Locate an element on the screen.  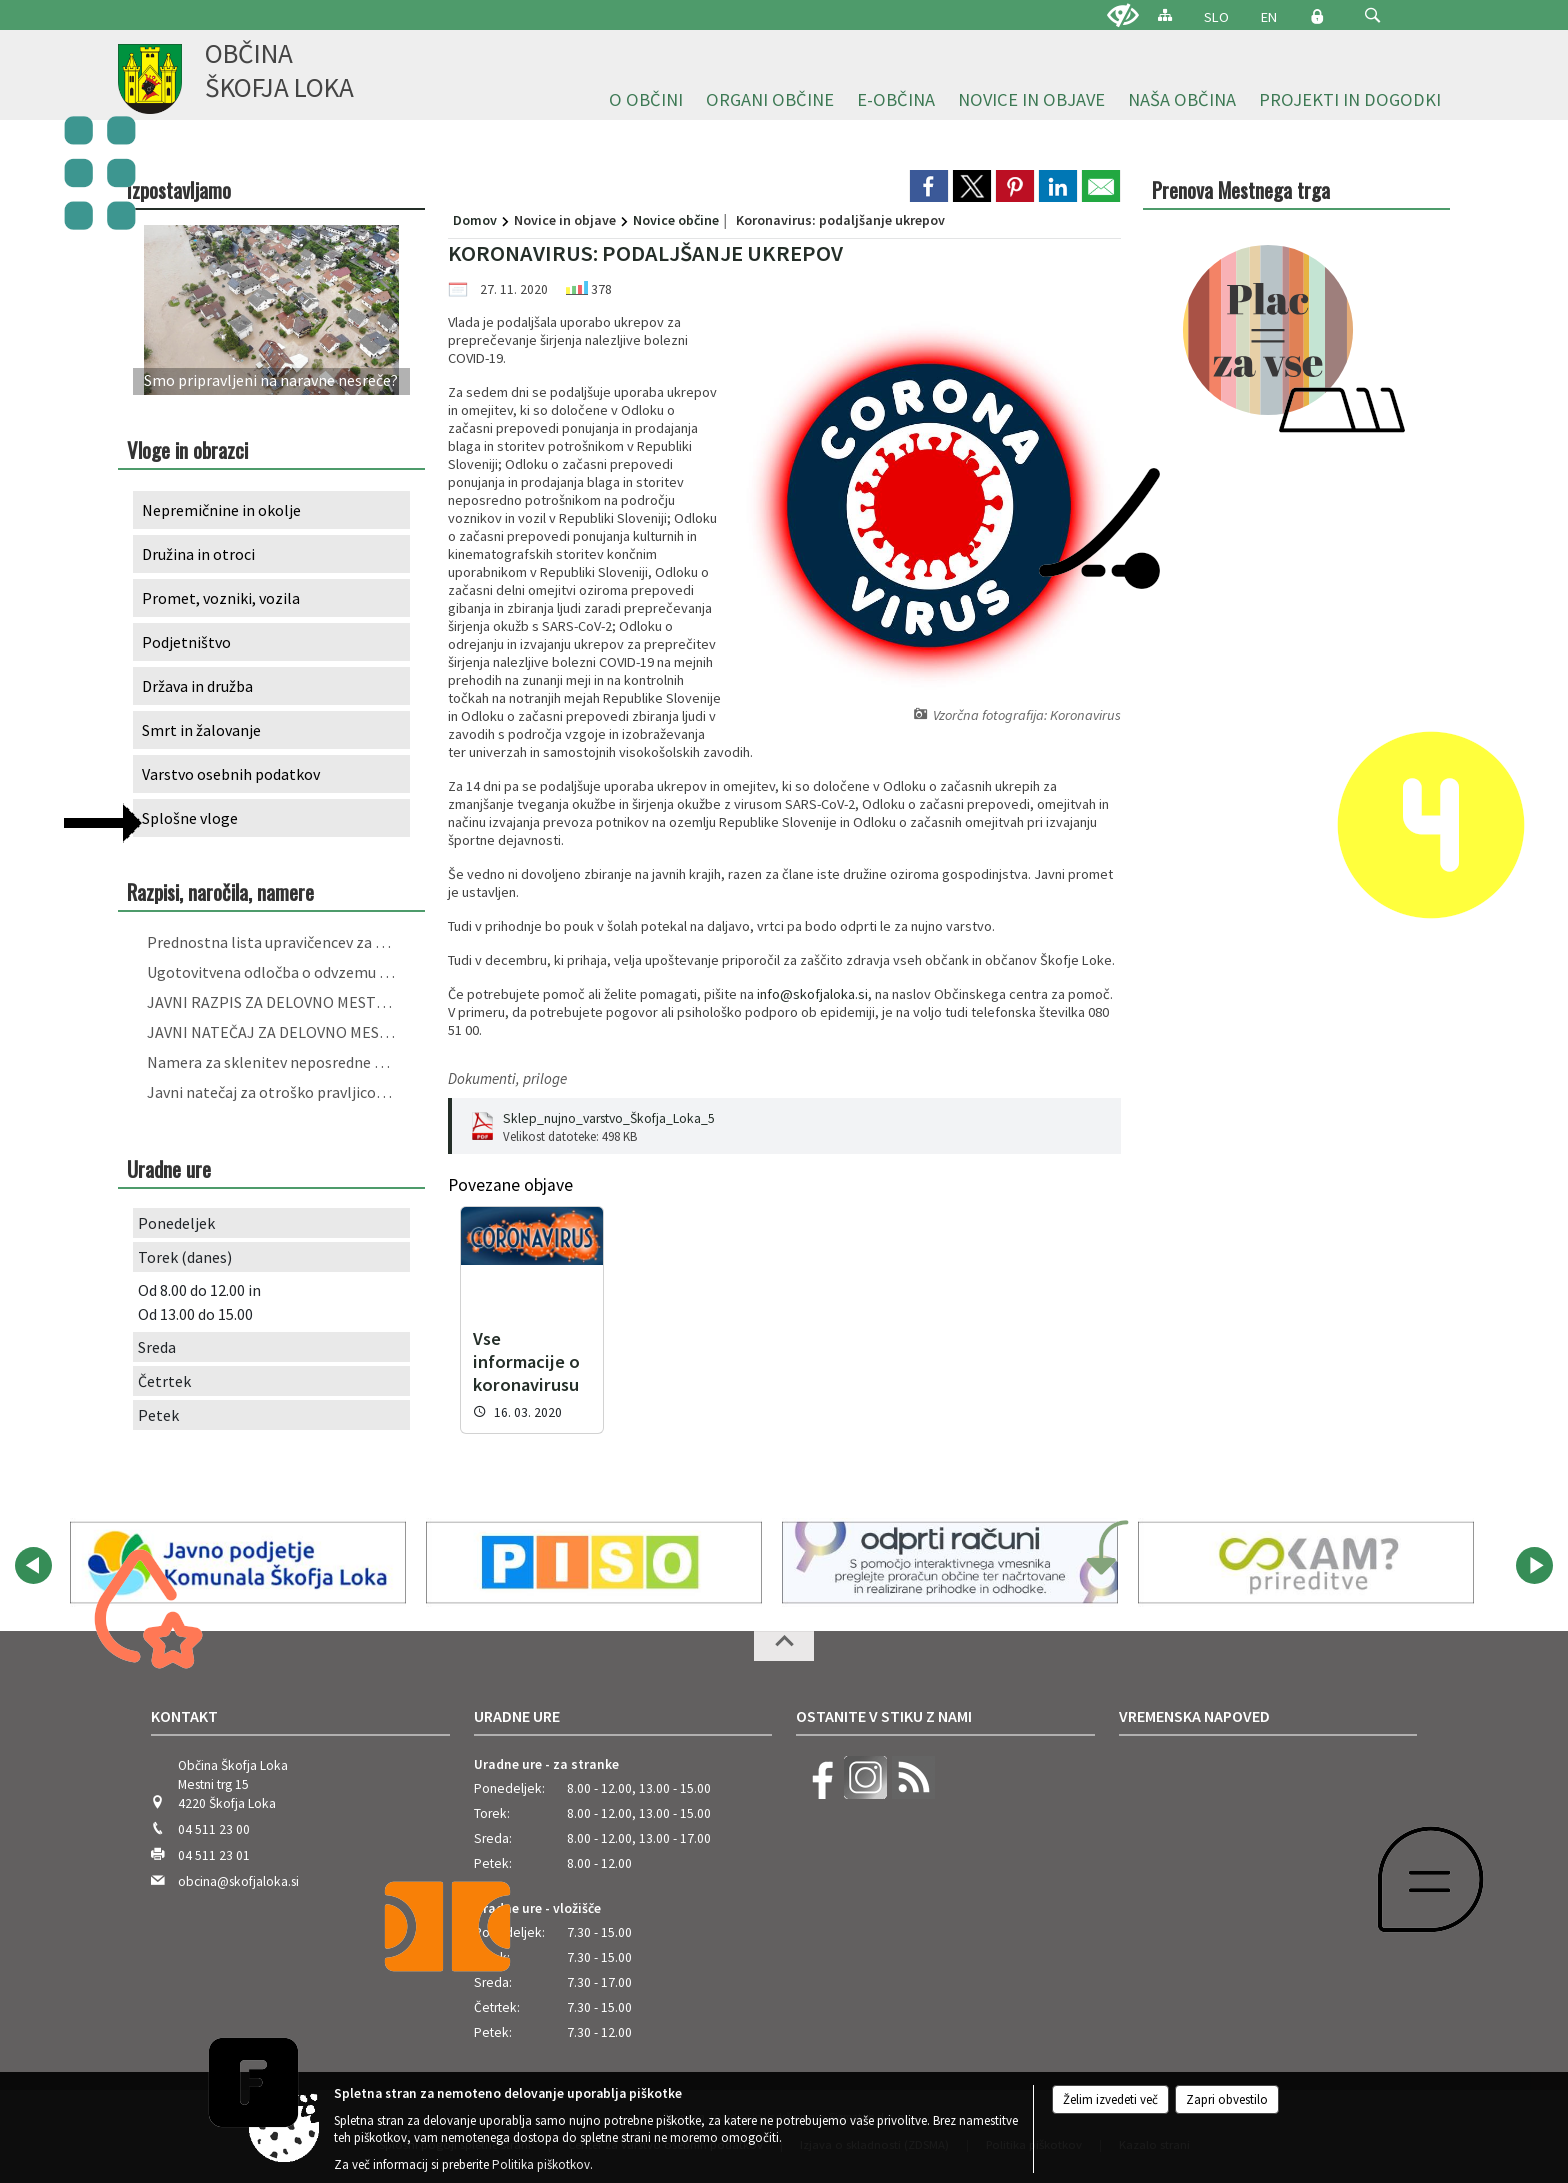
view basketball court information is located at coordinates (447, 1926).